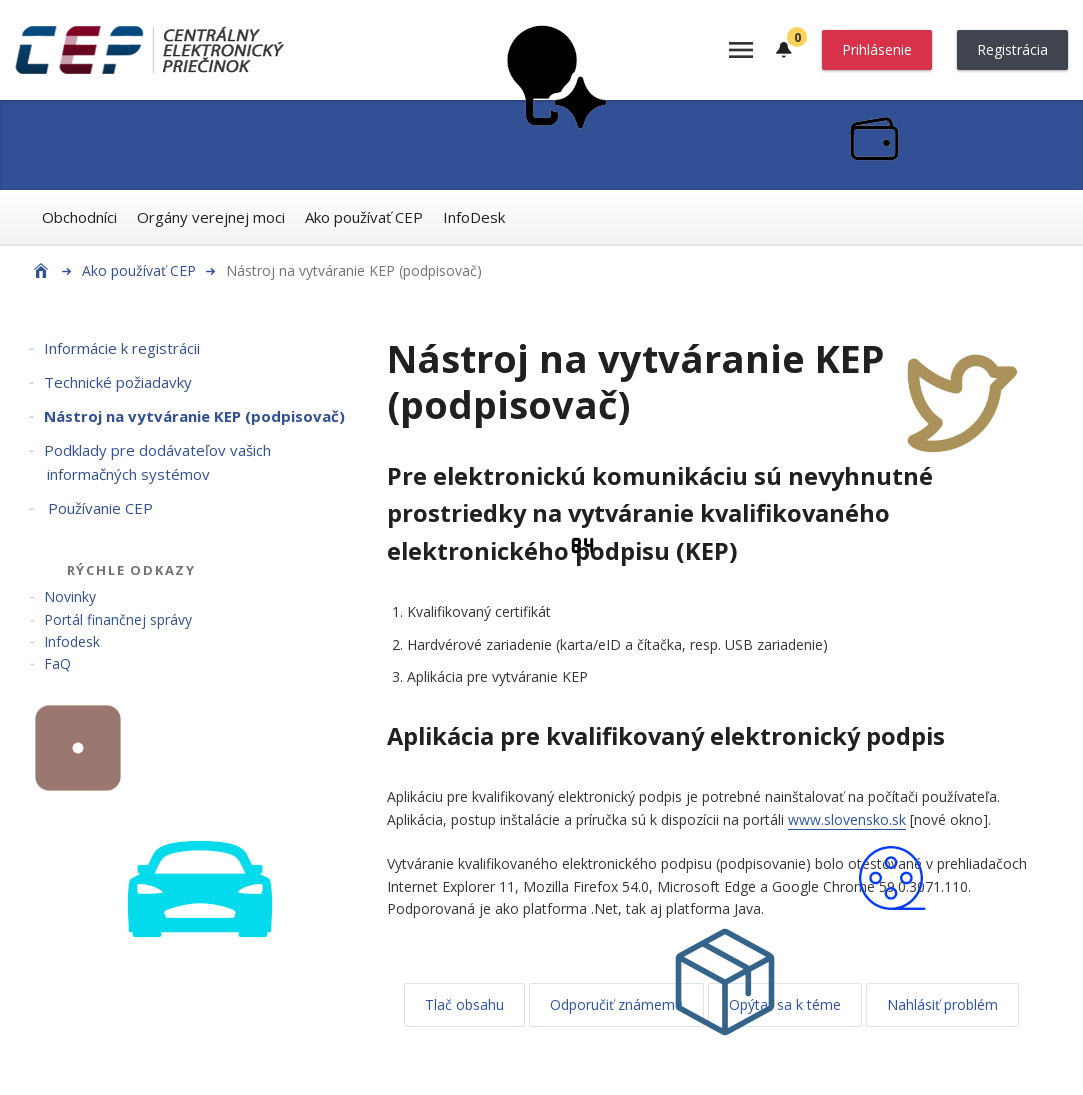 This screenshot has width=1083, height=1095. What do you see at coordinates (725, 982) in the screenshot?
I see `view order shipment details` at bounding box center [725, 982].